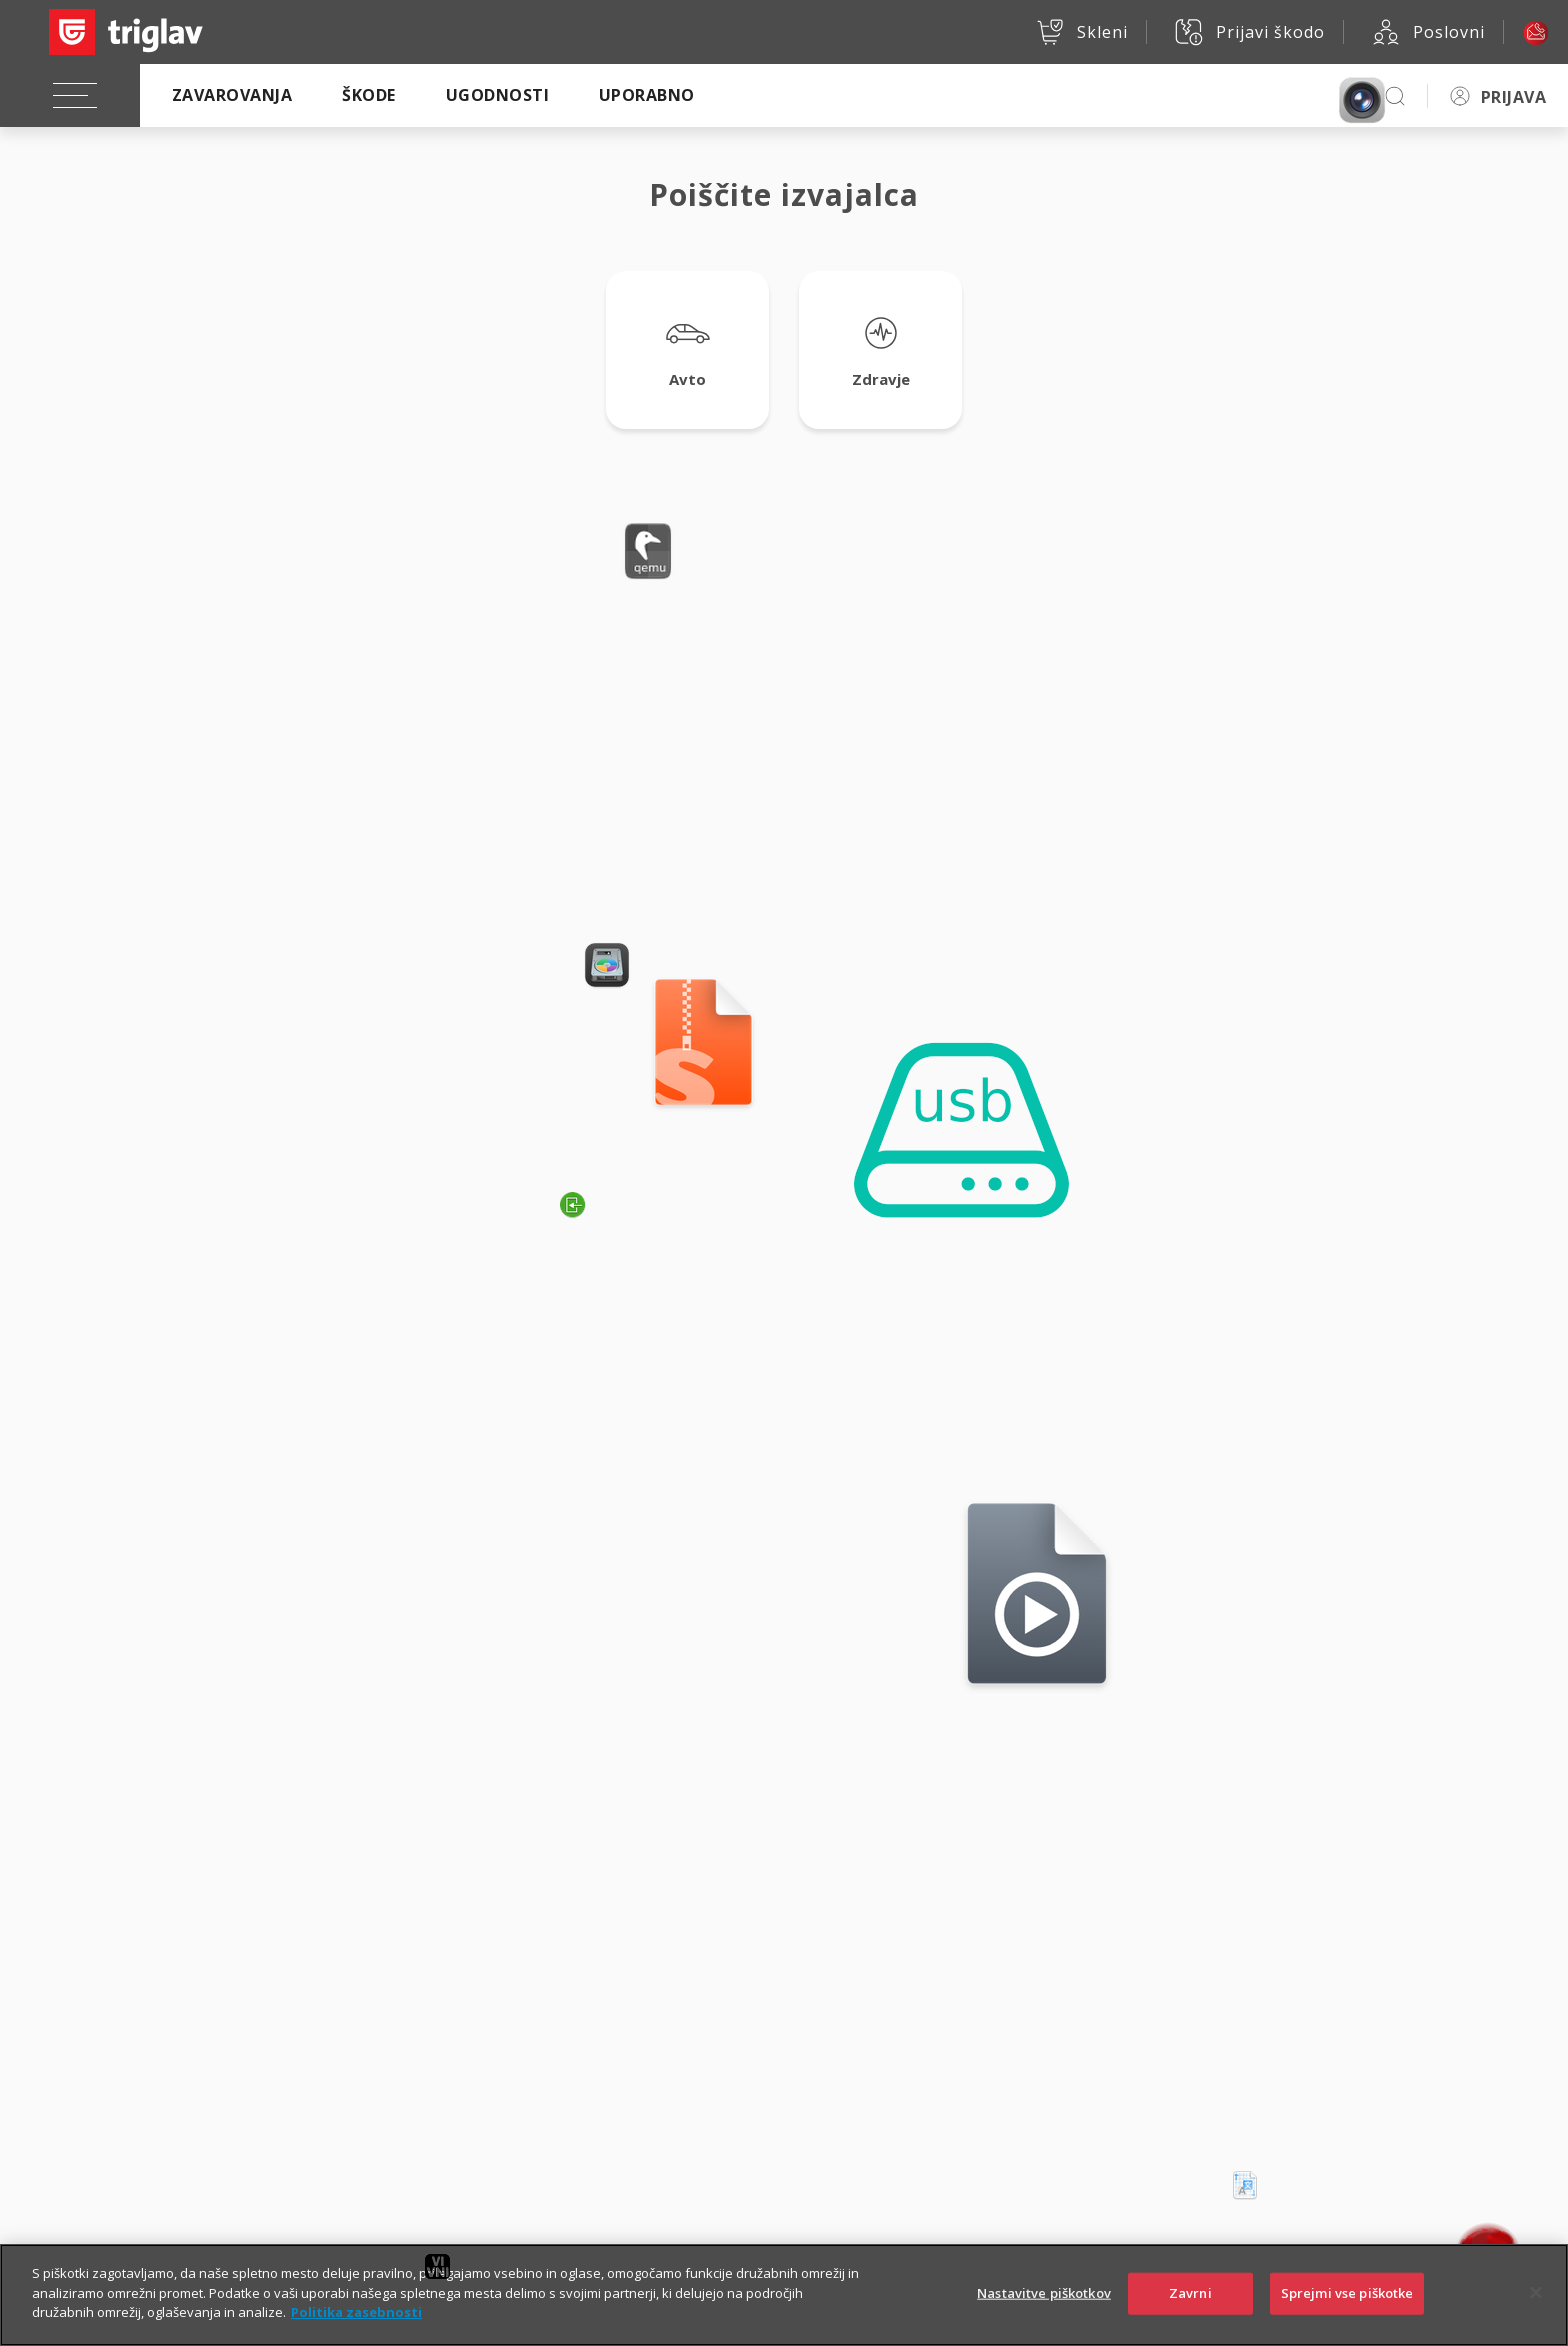  I want to click on external usb hard drive connected, so click(961, 1123).